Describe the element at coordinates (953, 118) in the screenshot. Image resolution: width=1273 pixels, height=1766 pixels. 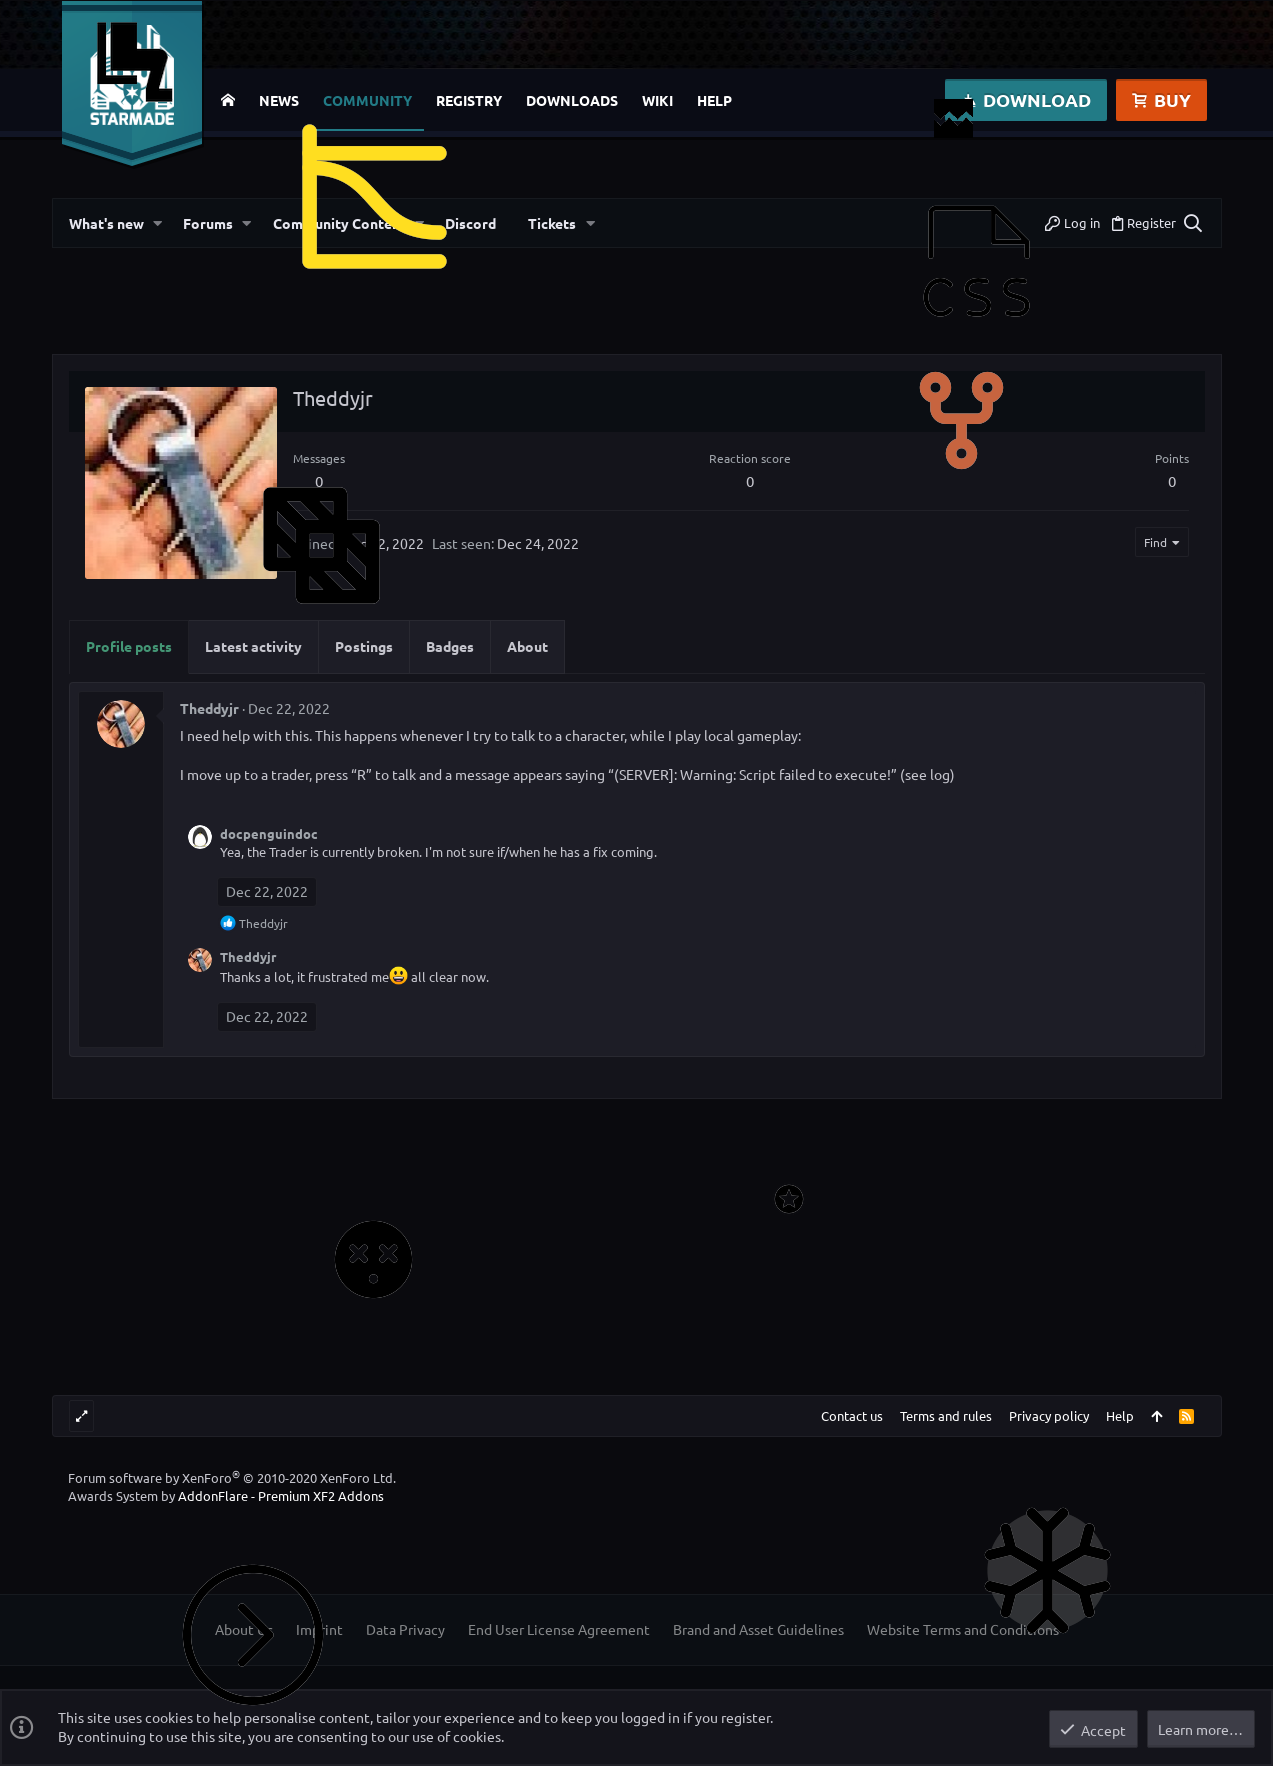
I see `indicates image failed to load` at that location.